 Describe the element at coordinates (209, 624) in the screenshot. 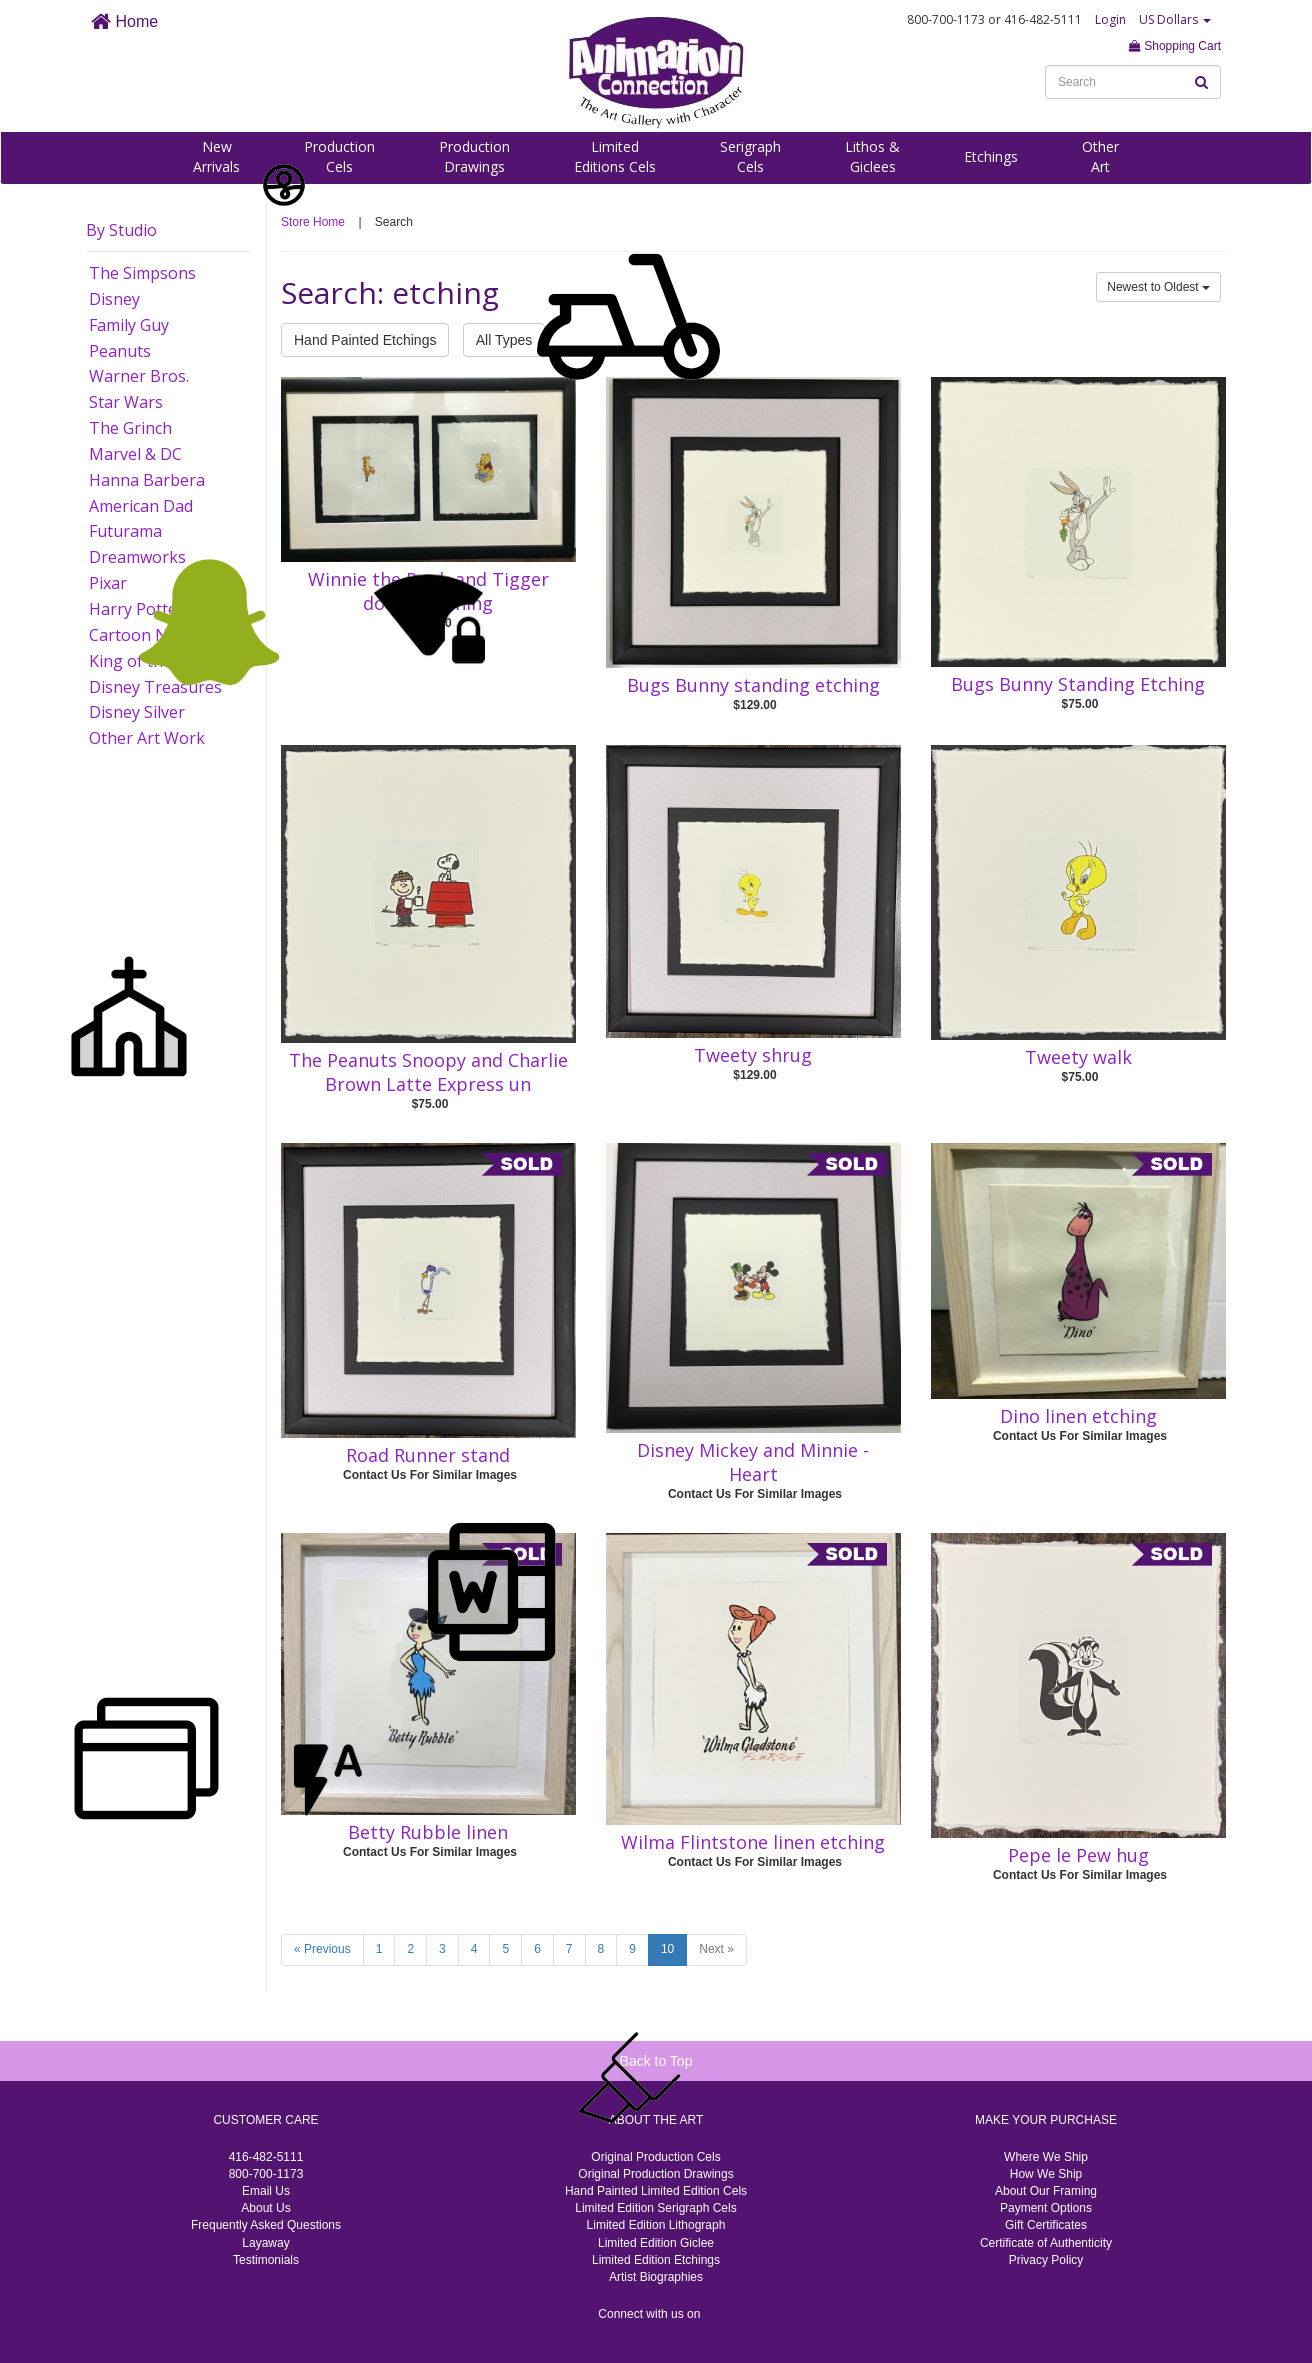

I see `open Snapchat app` at that location.